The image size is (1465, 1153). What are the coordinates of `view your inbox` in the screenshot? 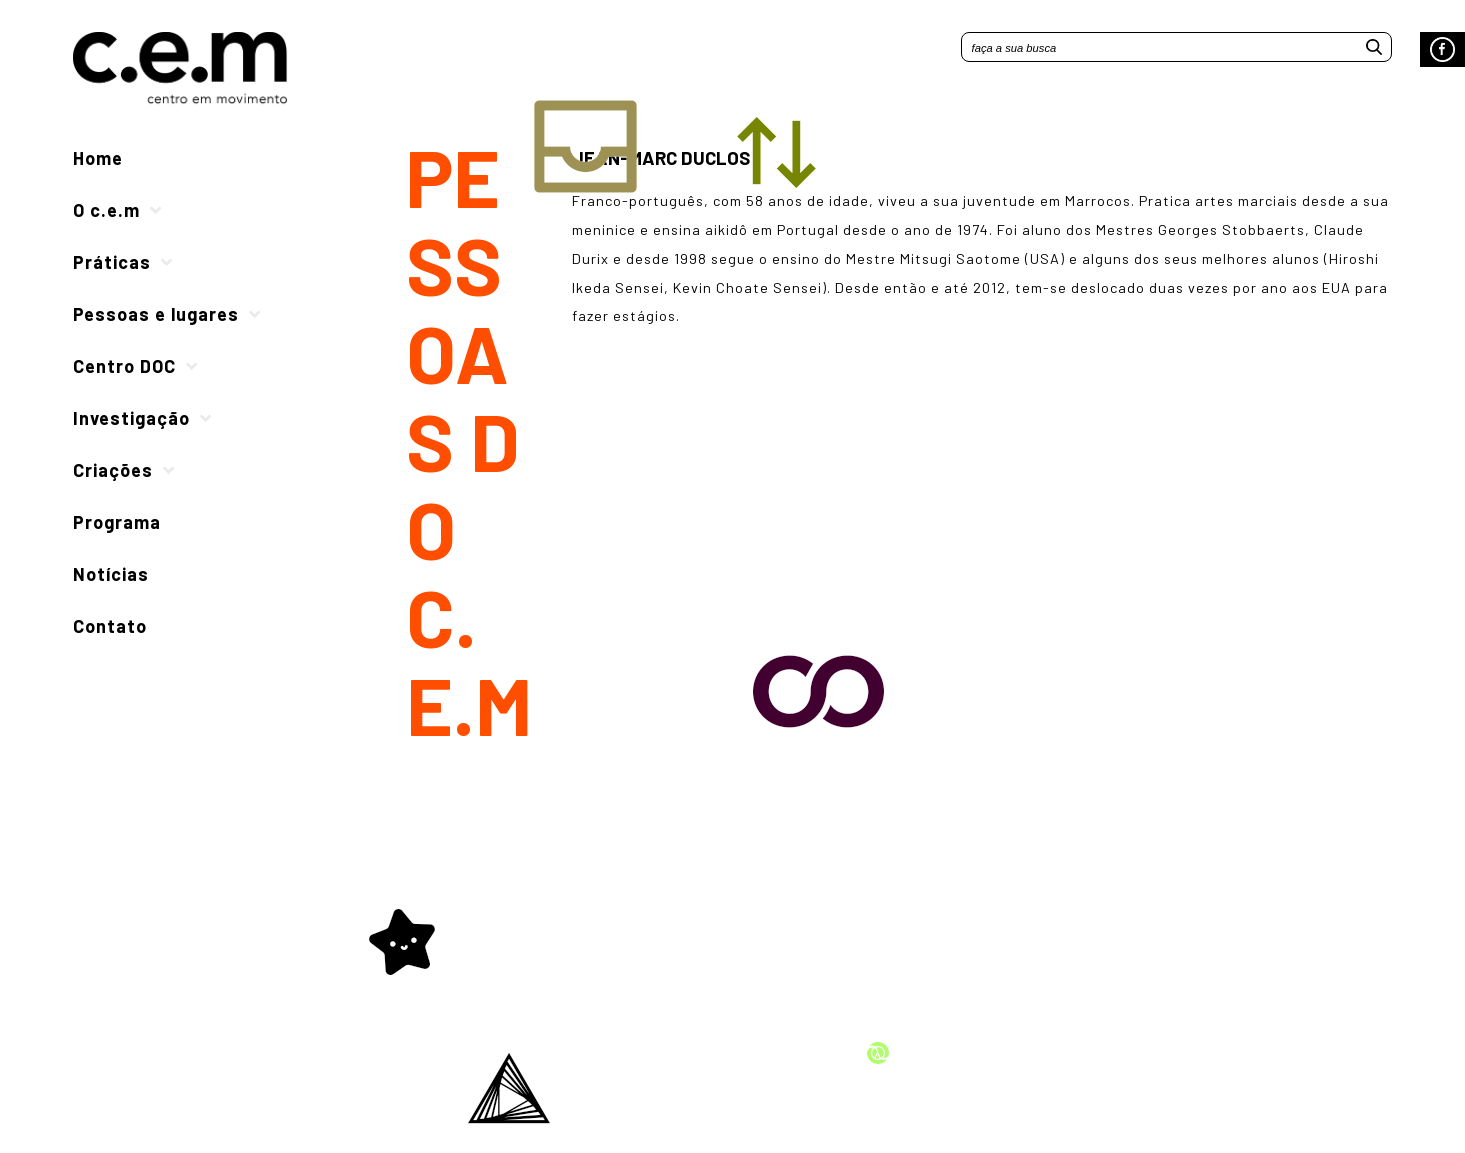 It's located at (585, 146).